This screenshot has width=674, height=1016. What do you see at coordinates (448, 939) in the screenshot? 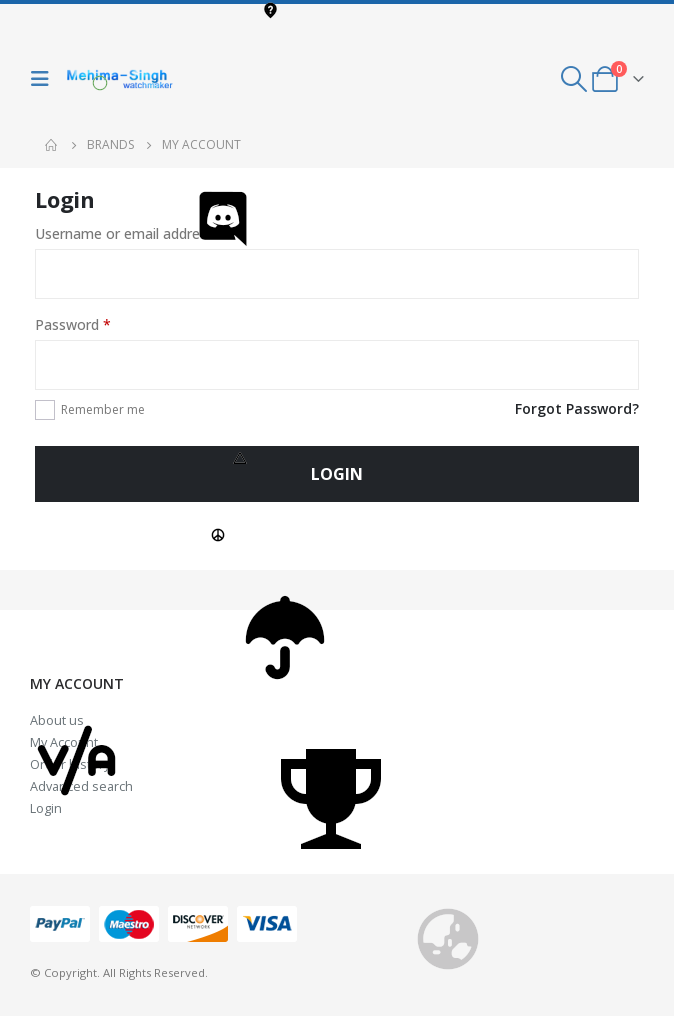
I see `switch to asia region settings` at bounding box center [448, 939].